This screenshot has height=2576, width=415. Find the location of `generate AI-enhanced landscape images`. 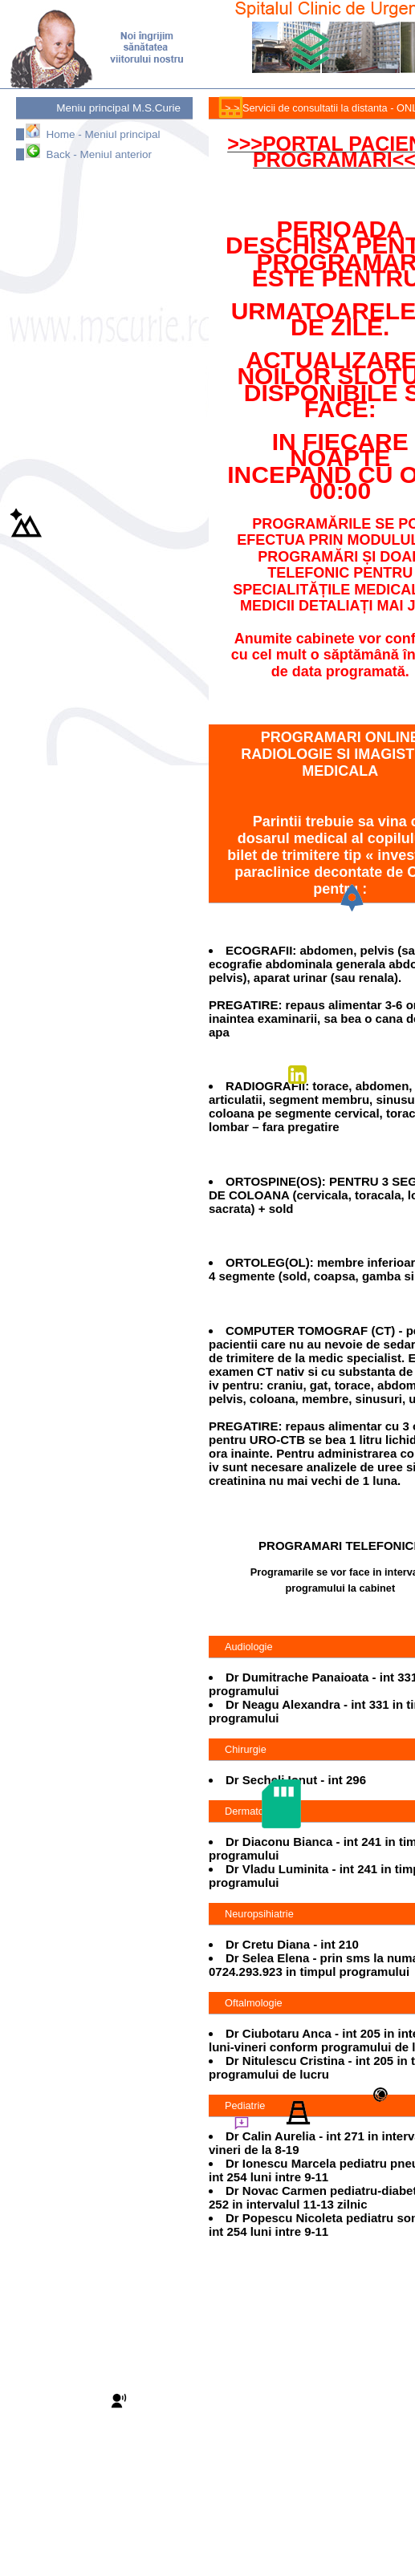

generate AI-enhanced landscape images is located at coordinates (26, 524).